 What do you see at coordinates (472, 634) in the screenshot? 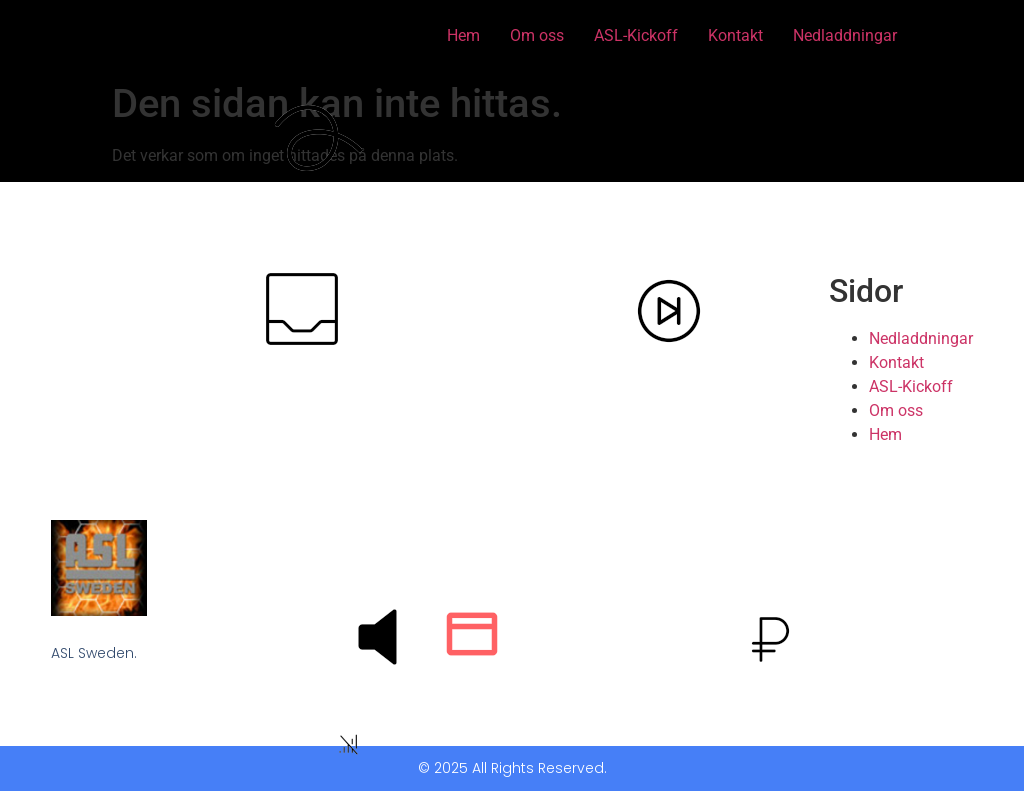
I see `open web browser` at bounding box center [472, 634].